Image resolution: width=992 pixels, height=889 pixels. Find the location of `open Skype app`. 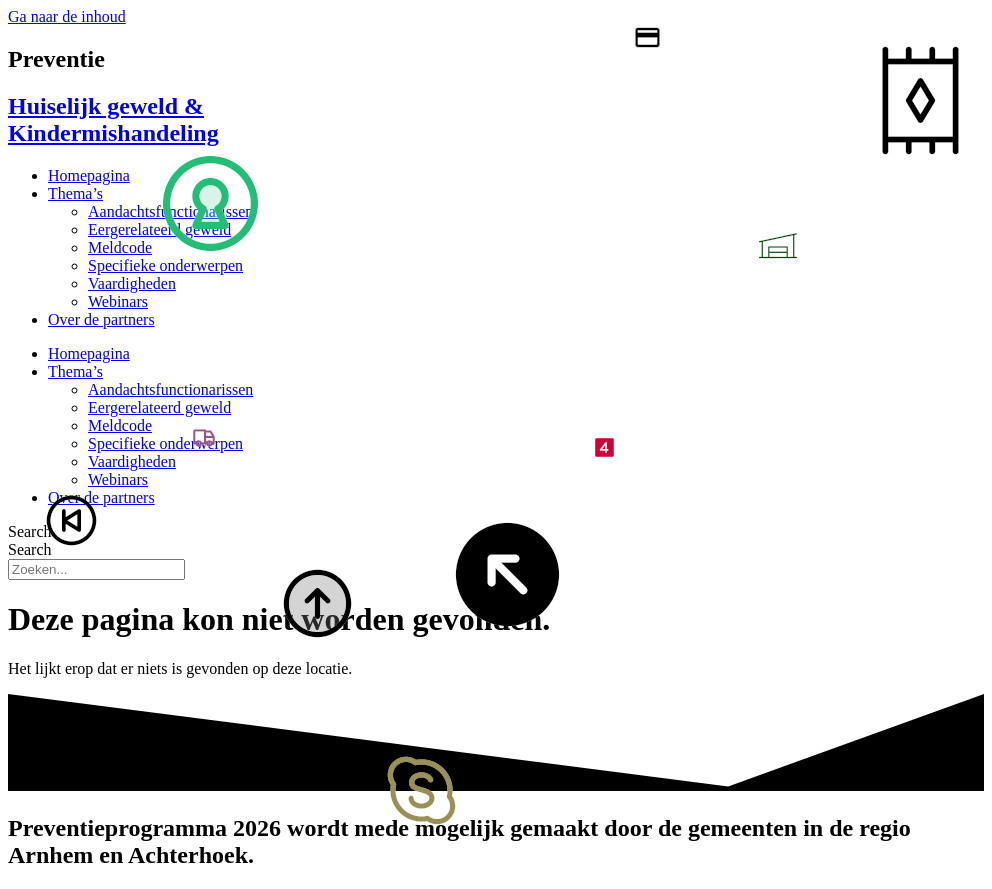

open Skype app is located at coordinates (421, 790).